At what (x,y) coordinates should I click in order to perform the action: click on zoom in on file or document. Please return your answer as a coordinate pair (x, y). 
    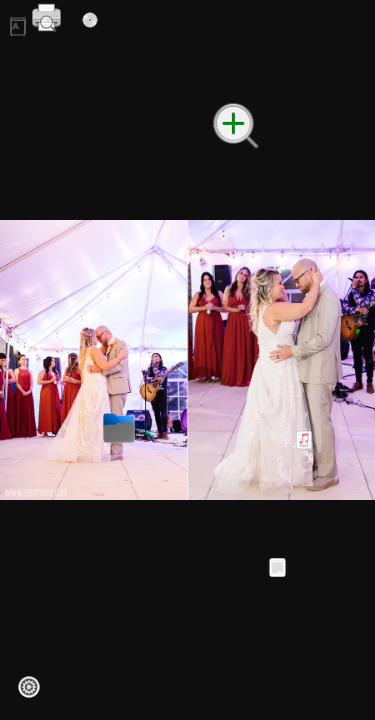
    Looking at the image, I should click on (236, 126).